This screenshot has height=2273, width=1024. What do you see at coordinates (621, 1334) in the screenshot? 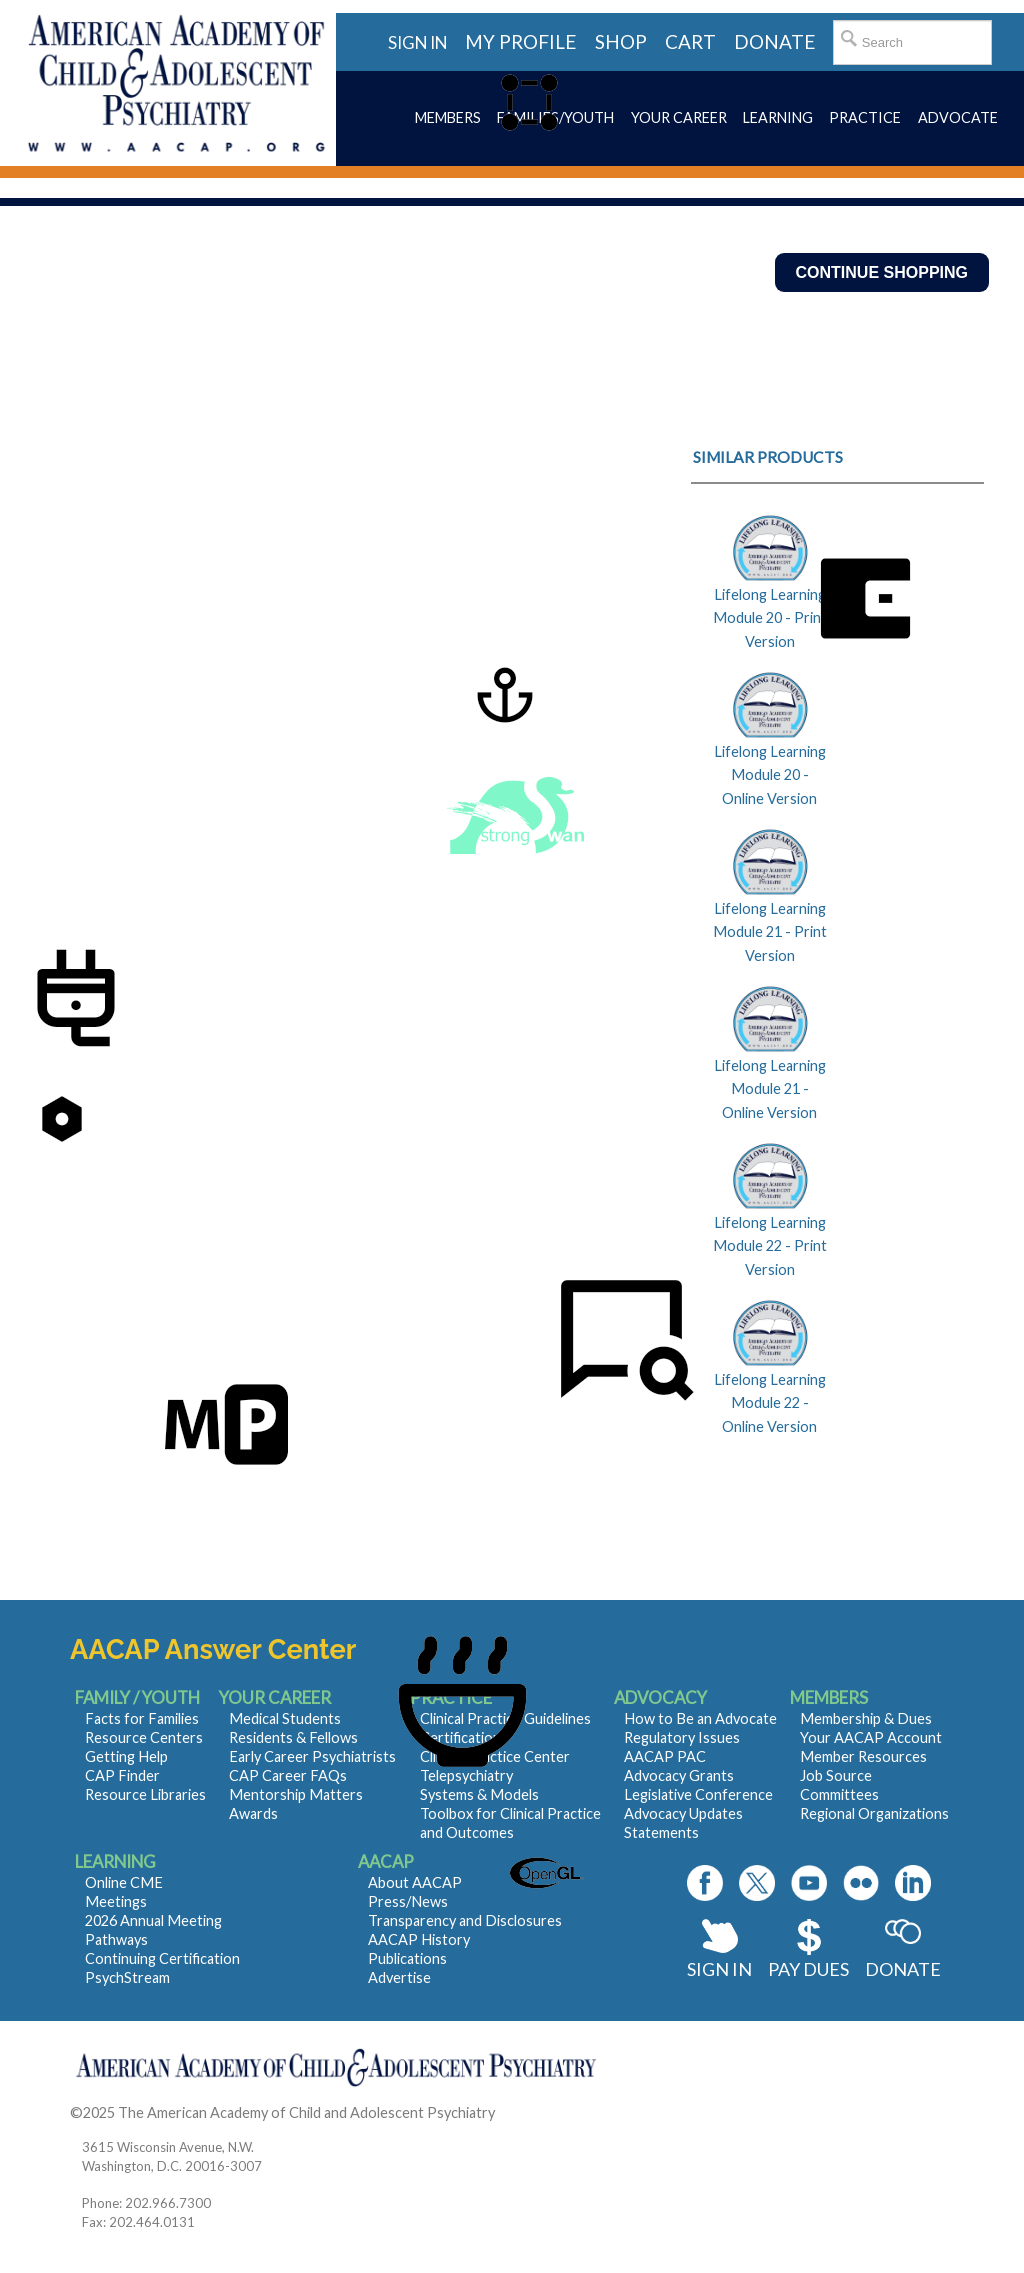
I see `search through chat messages` at bounding box center [621, 1334].